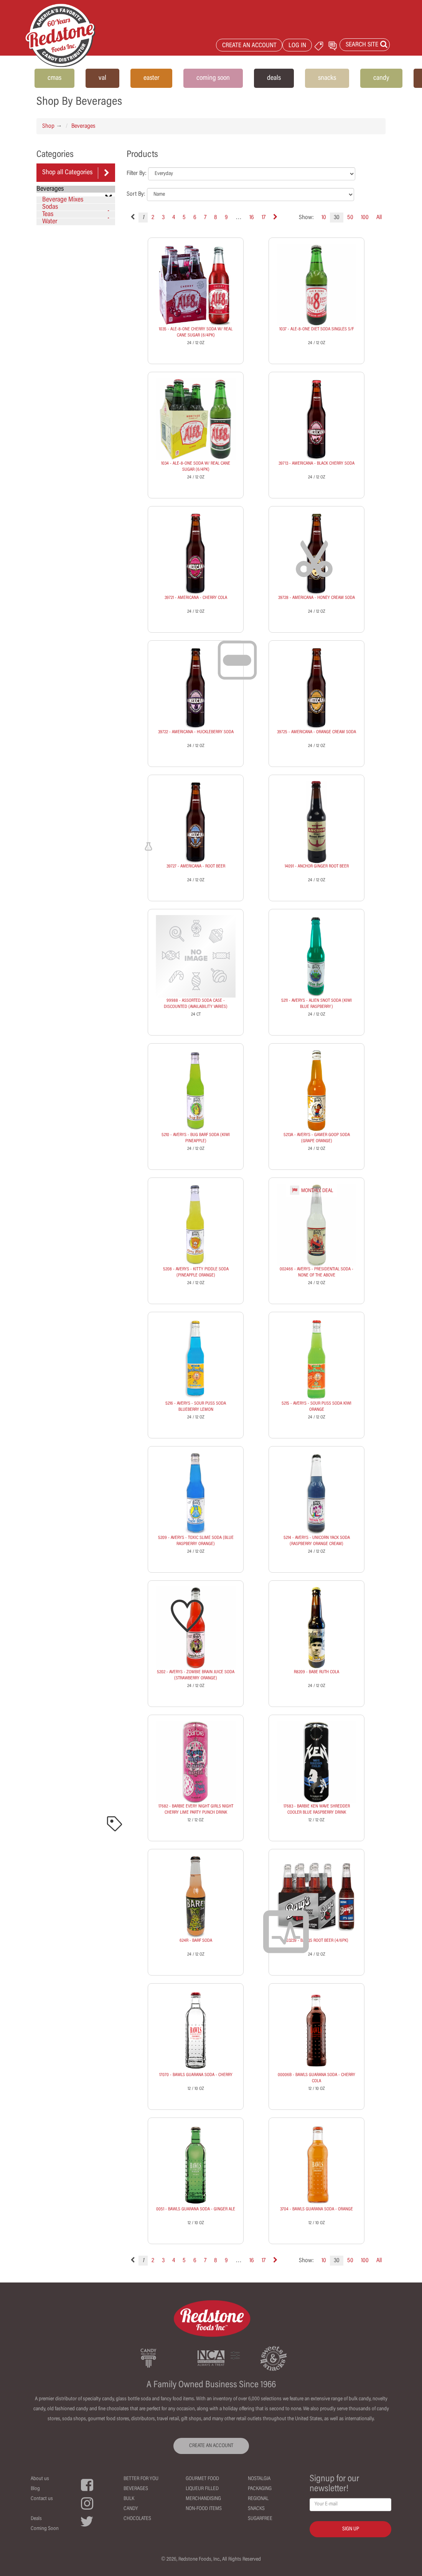 The image size is (422, 2576). I want to click on indicates a partially selected or indeterminate checkbox state, so click(237, 660).